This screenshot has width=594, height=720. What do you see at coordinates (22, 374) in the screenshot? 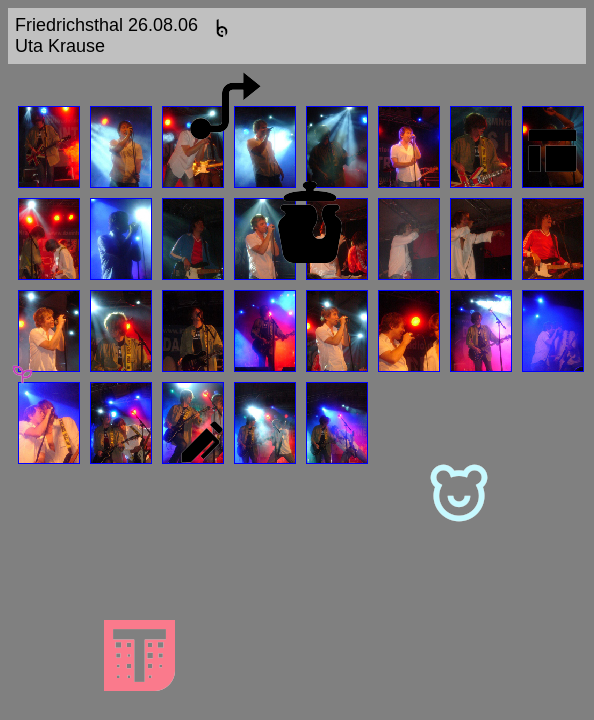
I see `indicates eco-friendly or sustainable option` at bounding box center [22, 374].